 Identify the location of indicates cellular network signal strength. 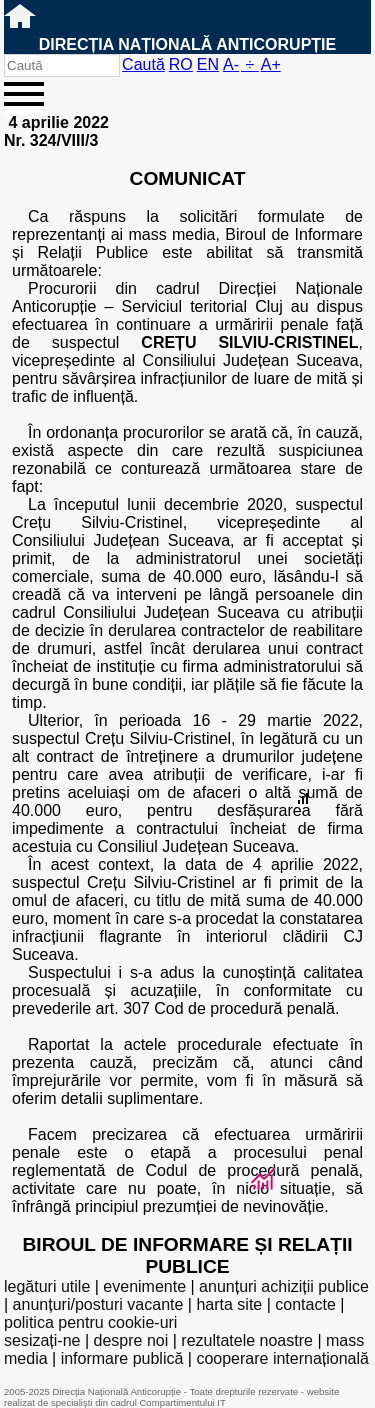
(302, 798).